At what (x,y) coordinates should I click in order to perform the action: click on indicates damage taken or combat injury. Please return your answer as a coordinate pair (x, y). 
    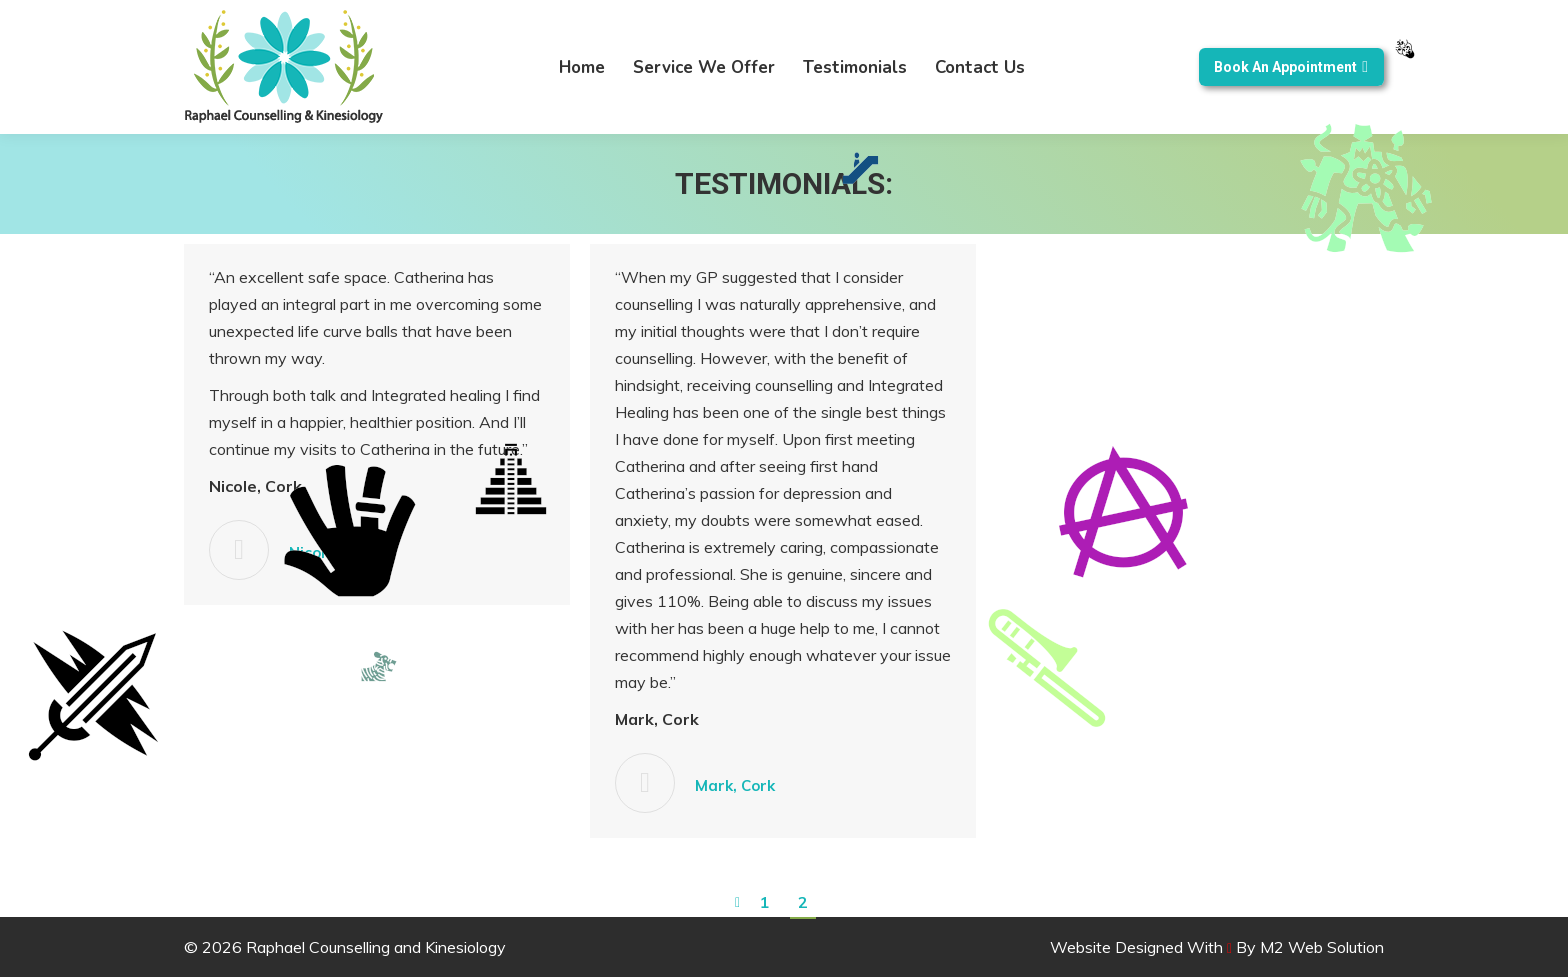
    Looking at the image, I should click on (92, 698).